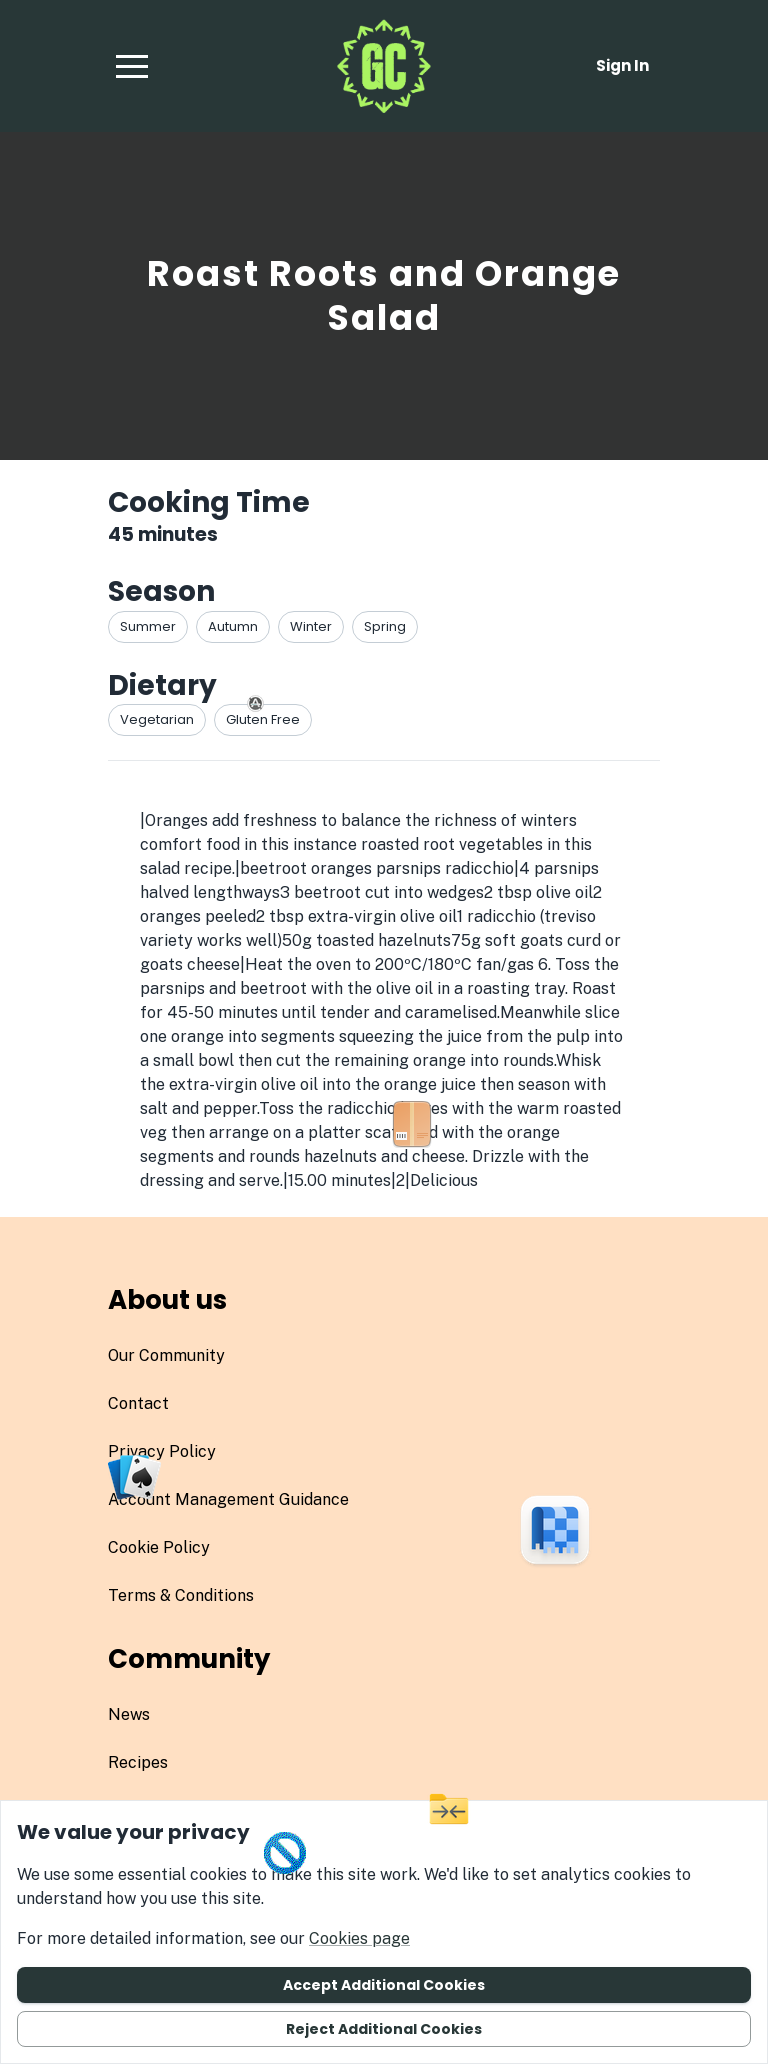  What do you see at coordinates (134, 1477) in the screenshot?
I see `open the solitaire card game app` at bounding box center [134, 1477].